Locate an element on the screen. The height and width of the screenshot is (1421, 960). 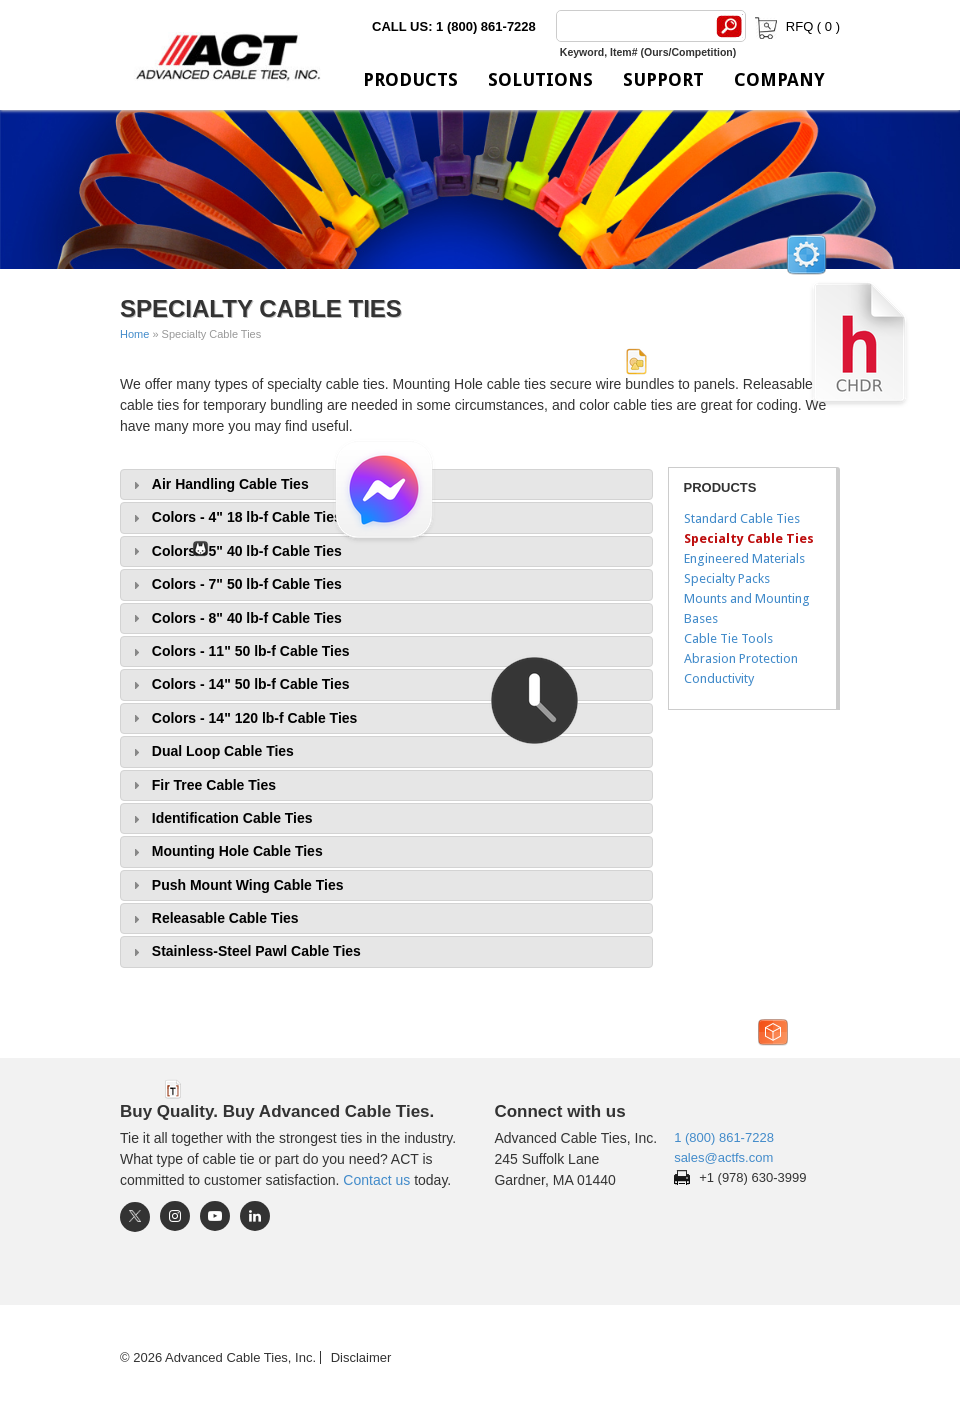
indicates urgent or time-sensitive status is located at coordinates (534, 700).